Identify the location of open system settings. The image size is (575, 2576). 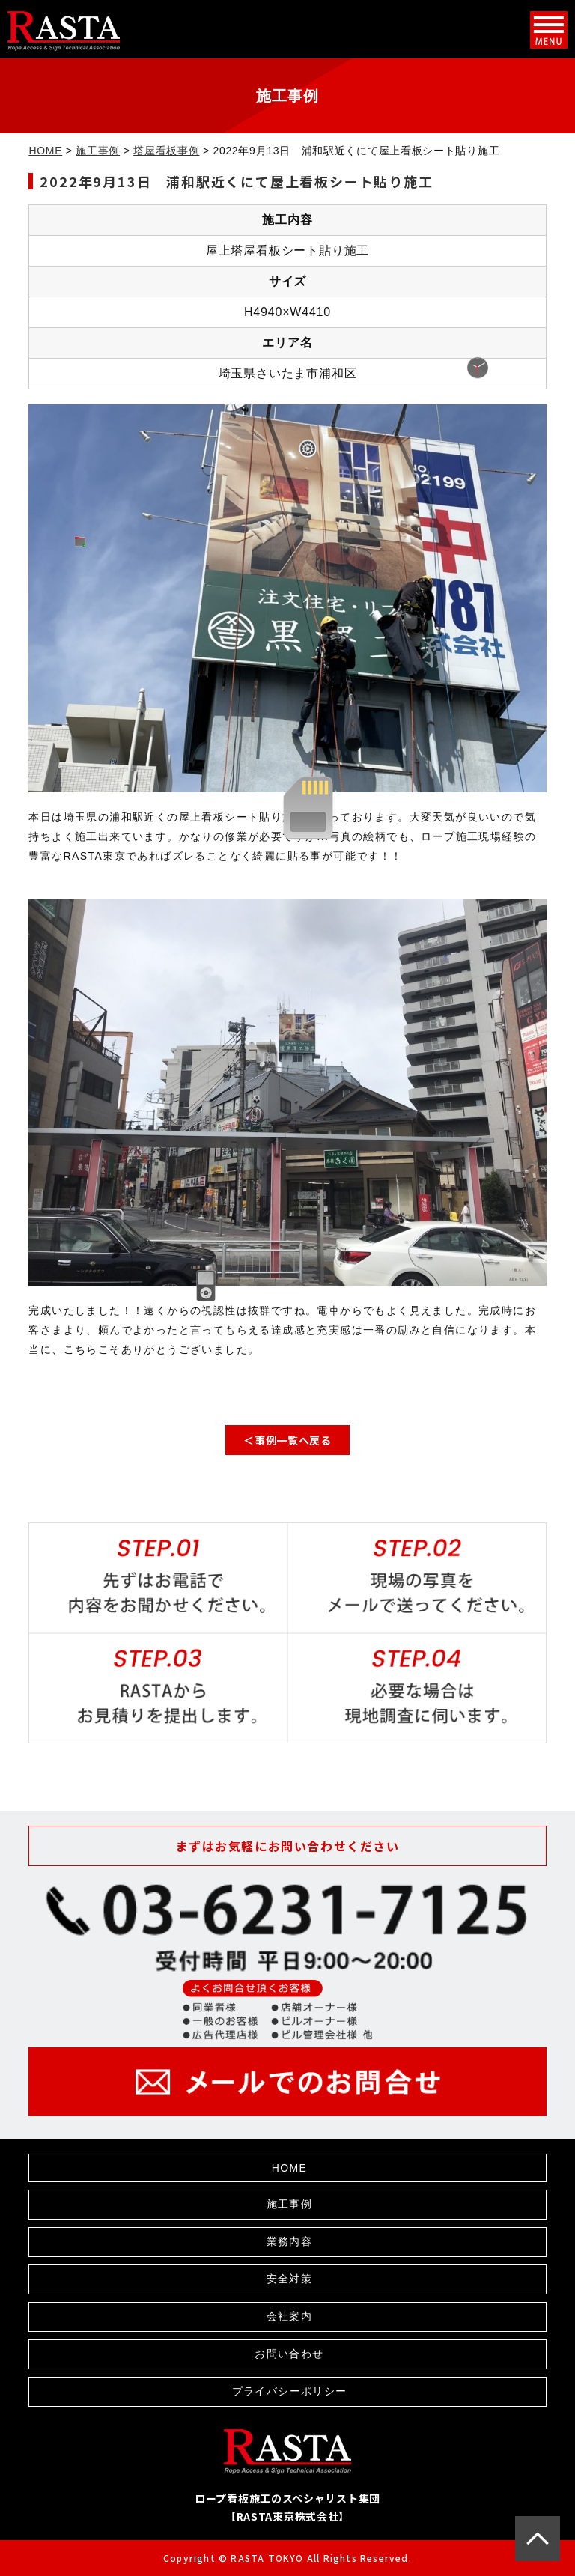
(308, 449).